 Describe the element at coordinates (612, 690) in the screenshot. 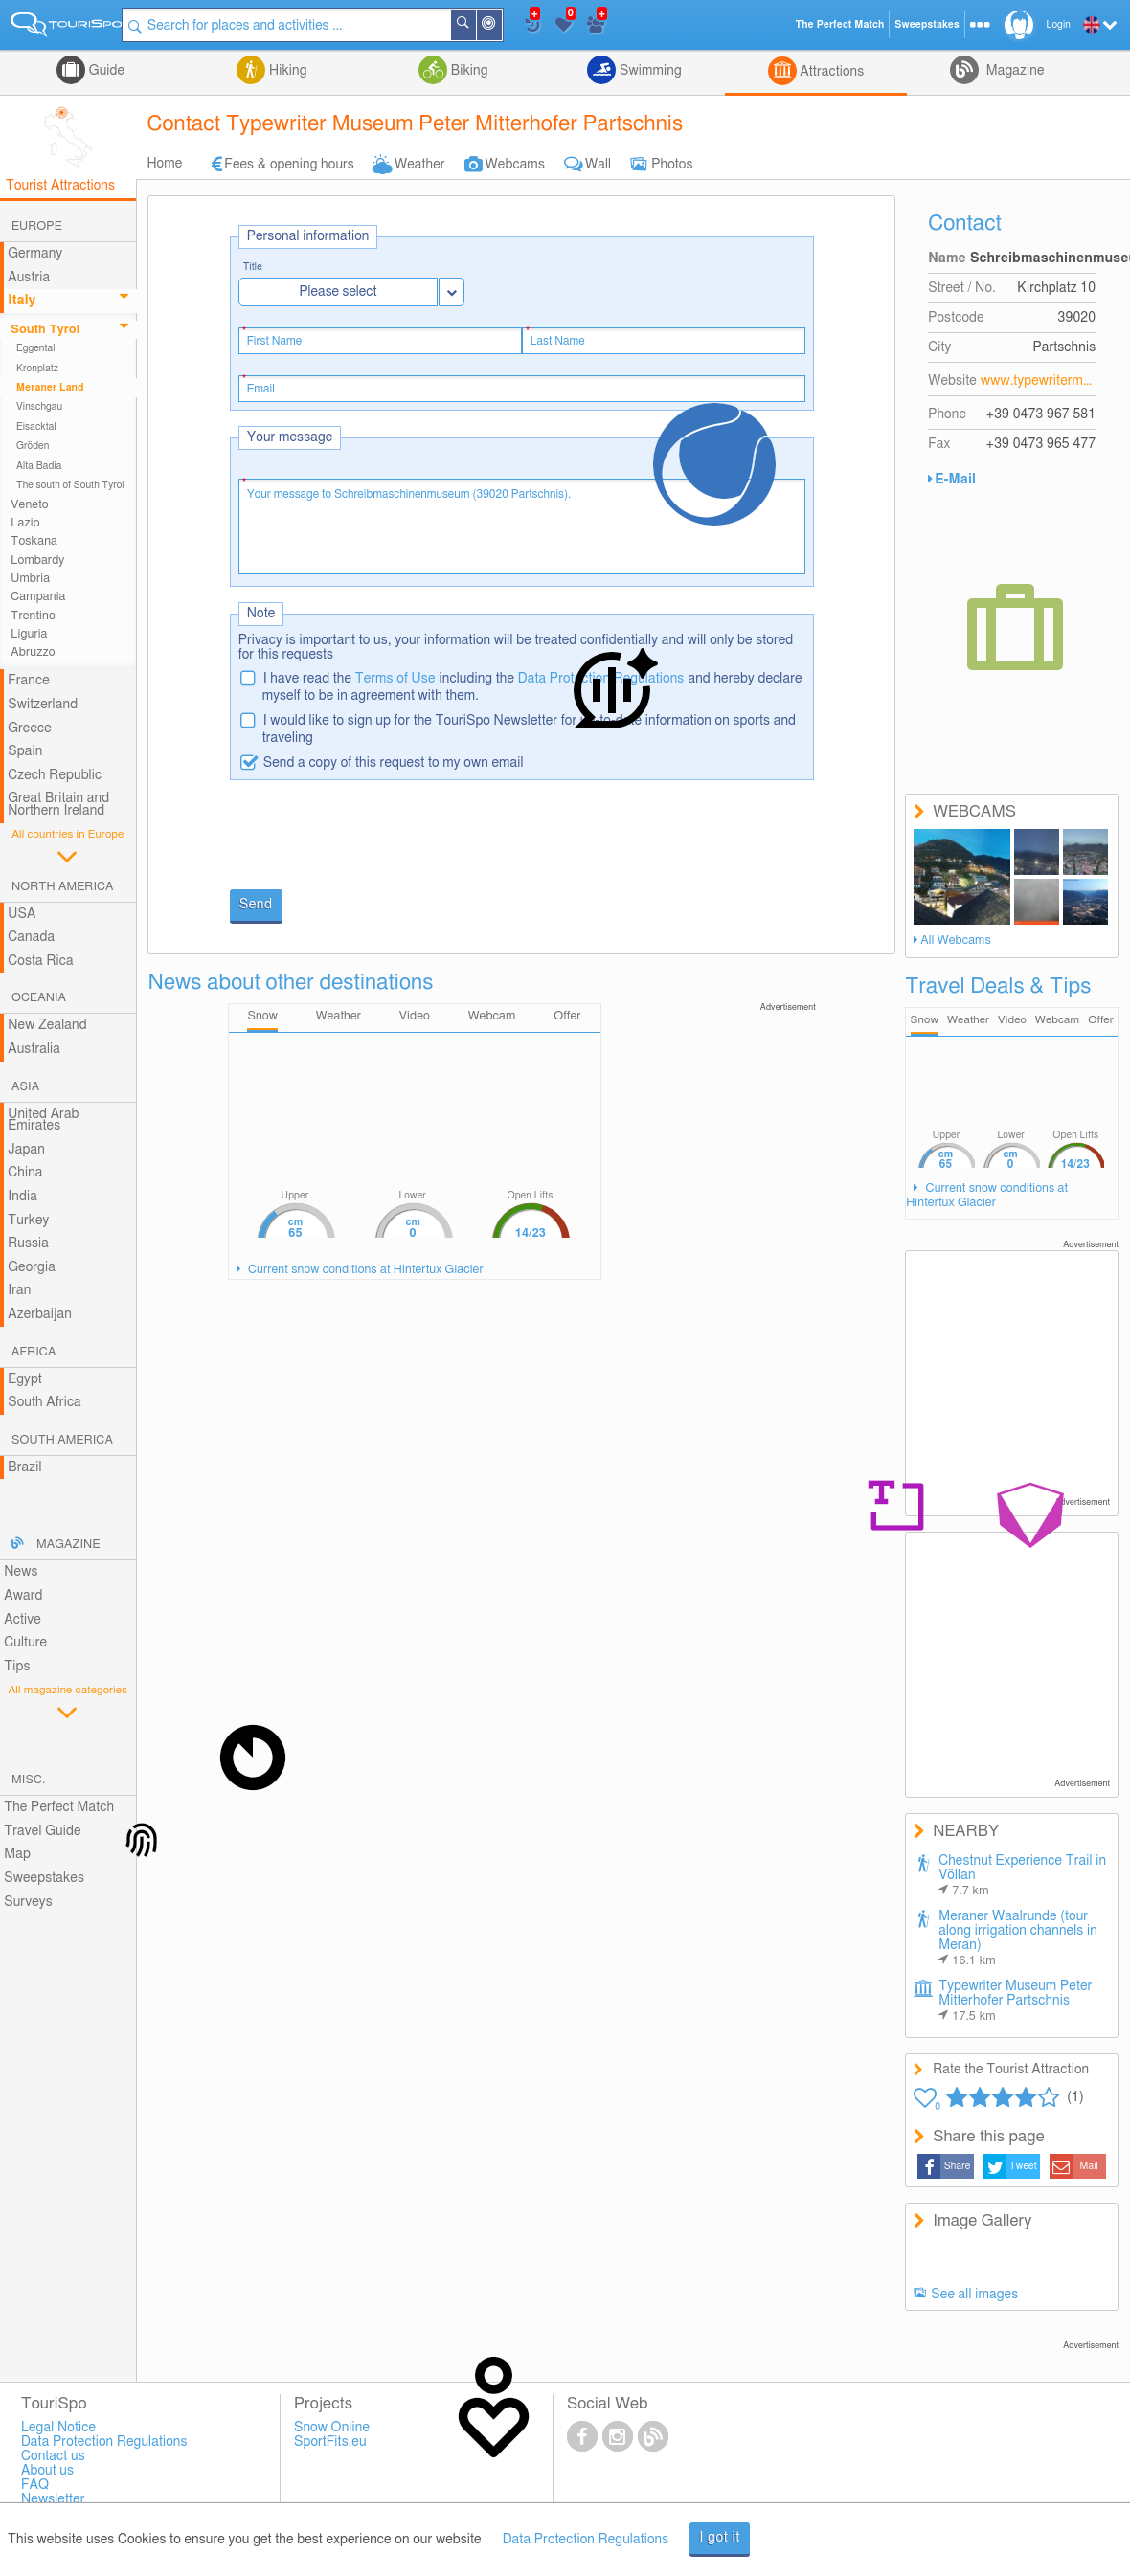

I see `start an AI voice conversation` at that location.